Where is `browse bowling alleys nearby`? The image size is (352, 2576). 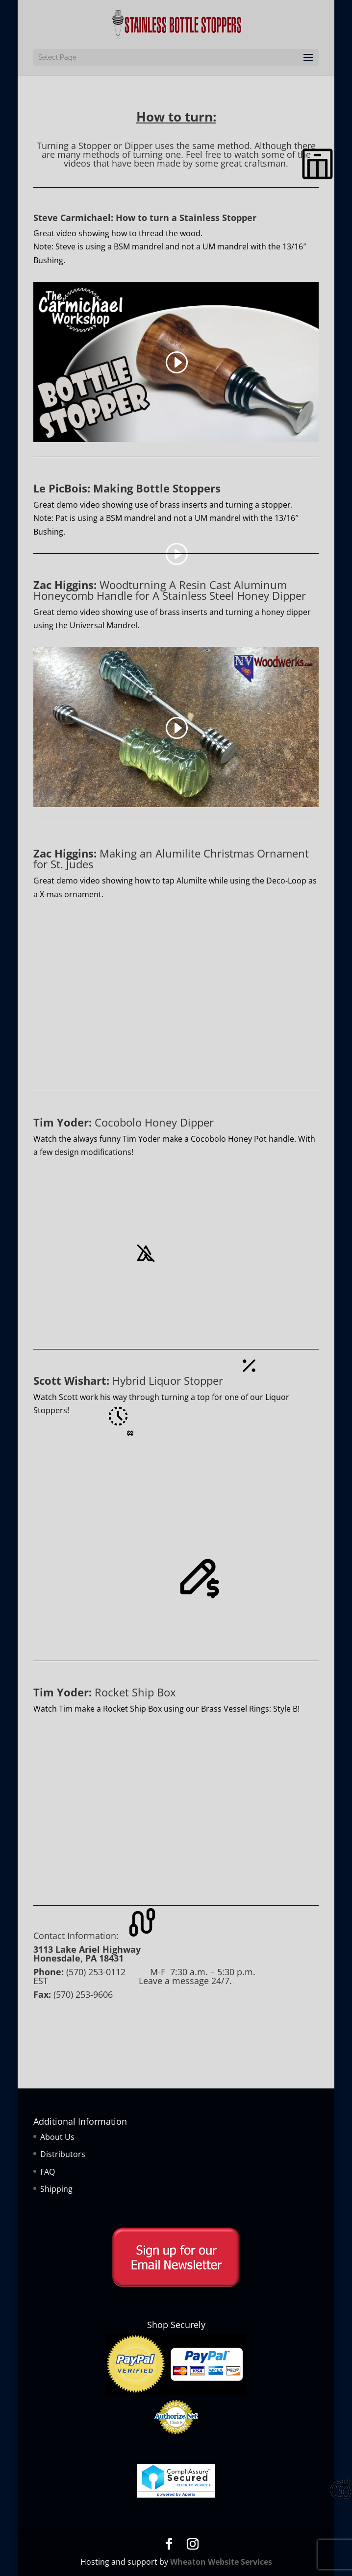 browse bowling alleys nearby is located at coordinates (340, 2488).